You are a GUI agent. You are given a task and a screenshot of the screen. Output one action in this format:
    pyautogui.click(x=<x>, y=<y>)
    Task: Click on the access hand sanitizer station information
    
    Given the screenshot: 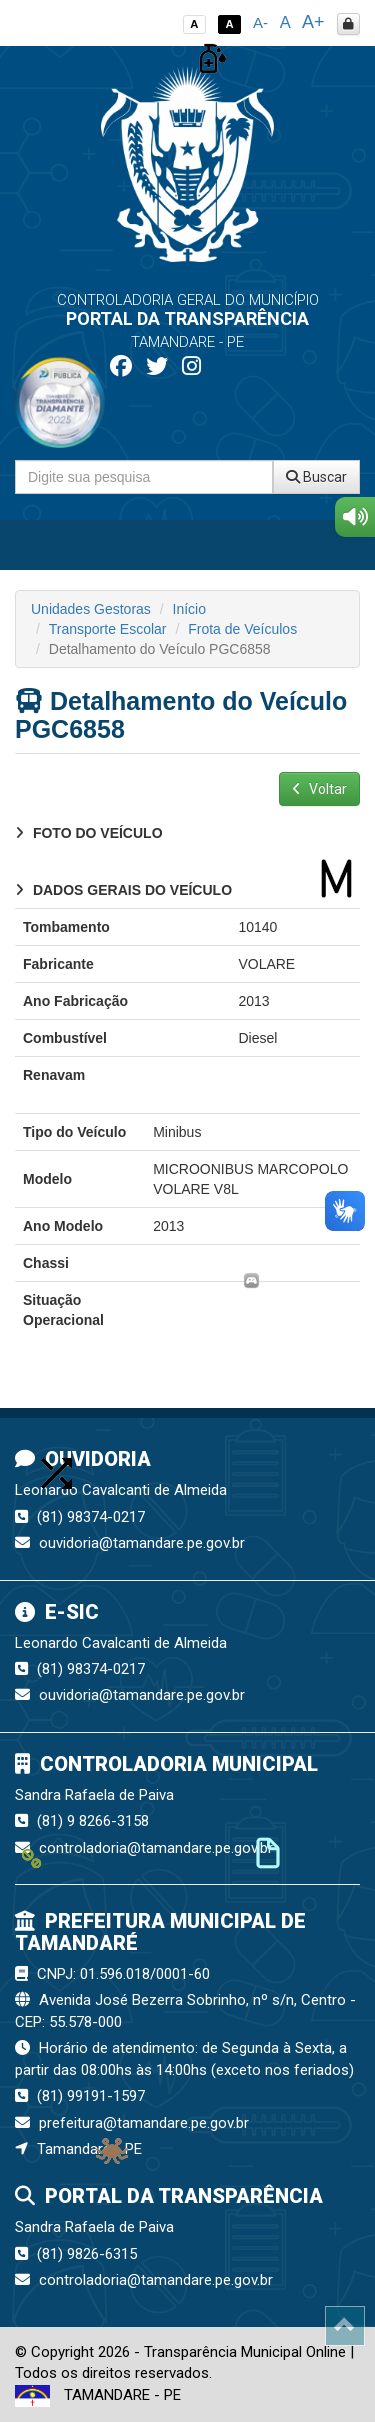 What is the action you would take?
    pyautogui.click(x=211, y=58)
    